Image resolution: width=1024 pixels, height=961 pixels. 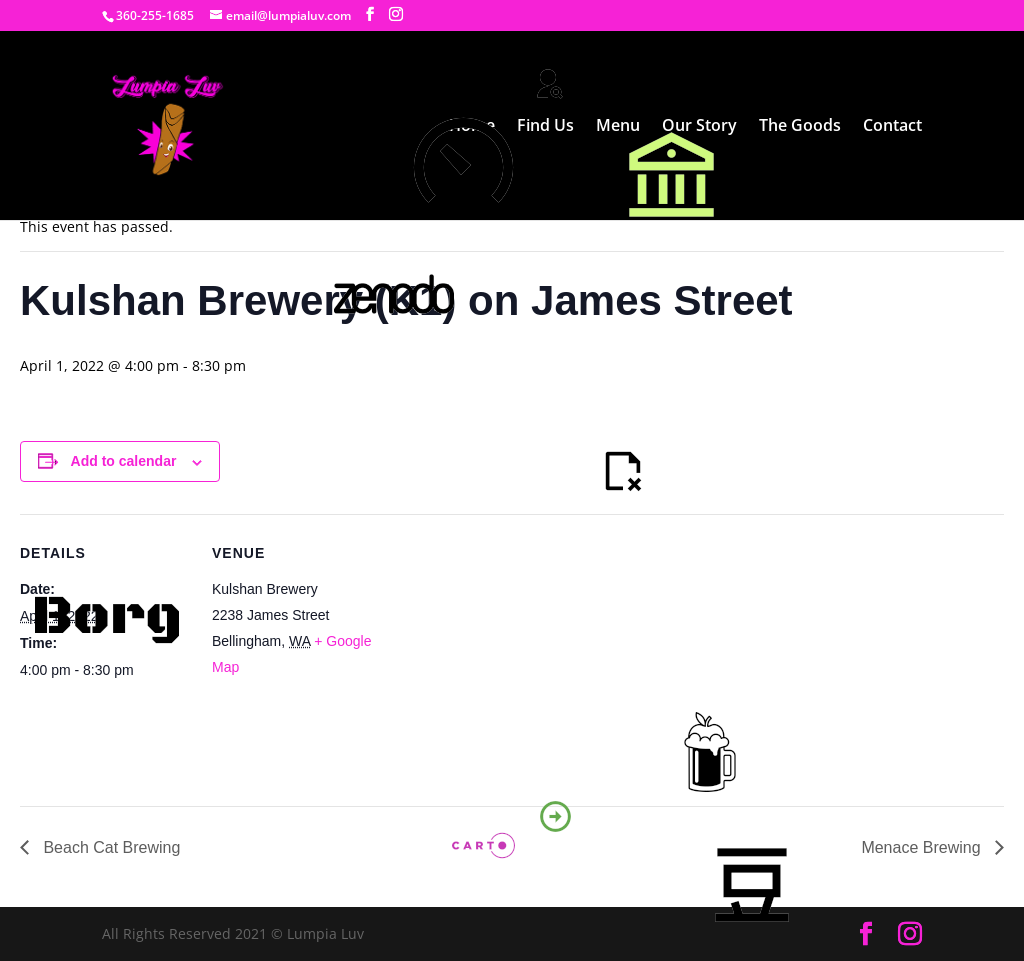 I want to click on open borgbackup application, so click(x=107, y=620).